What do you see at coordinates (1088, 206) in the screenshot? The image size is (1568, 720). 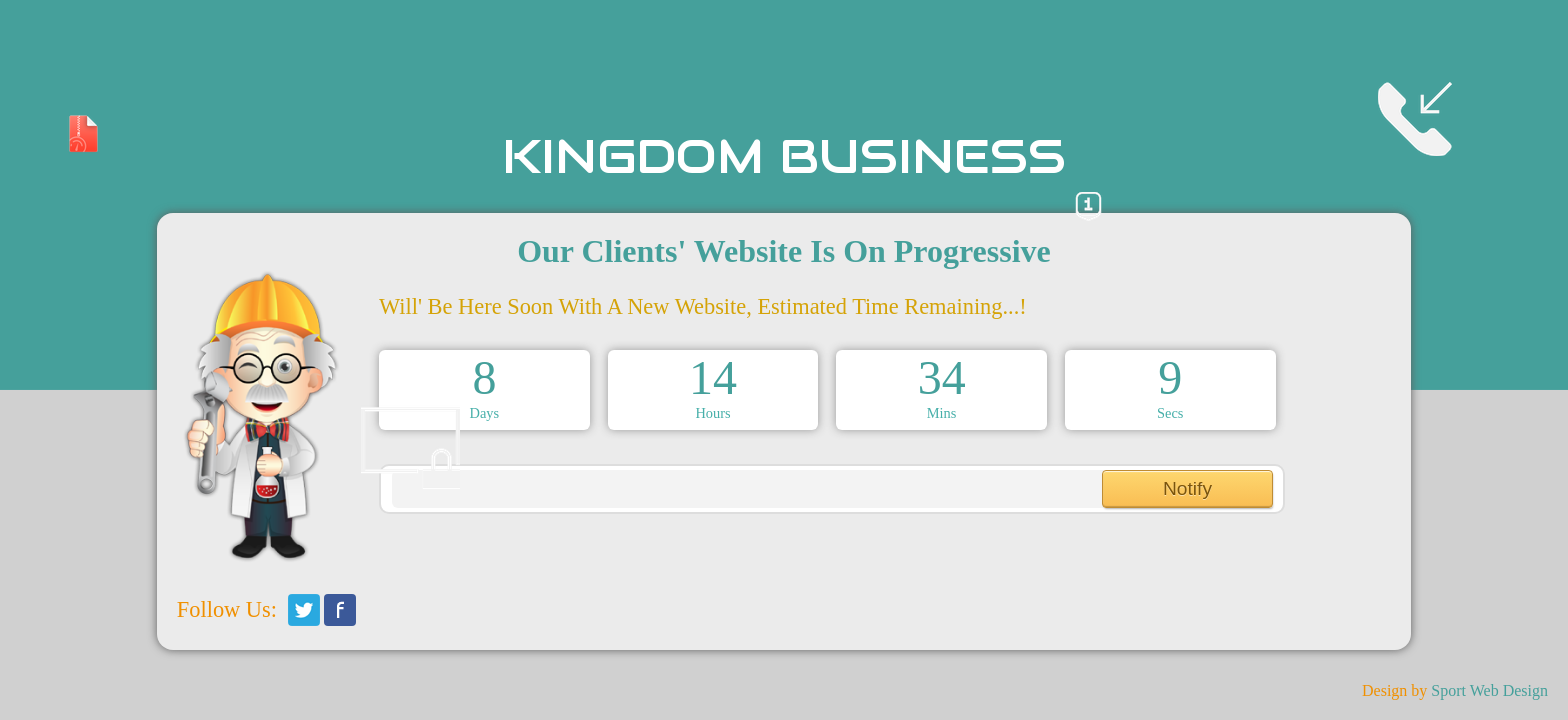 I see `indicates num lock is enabled` at bounding box center [1088, 206].